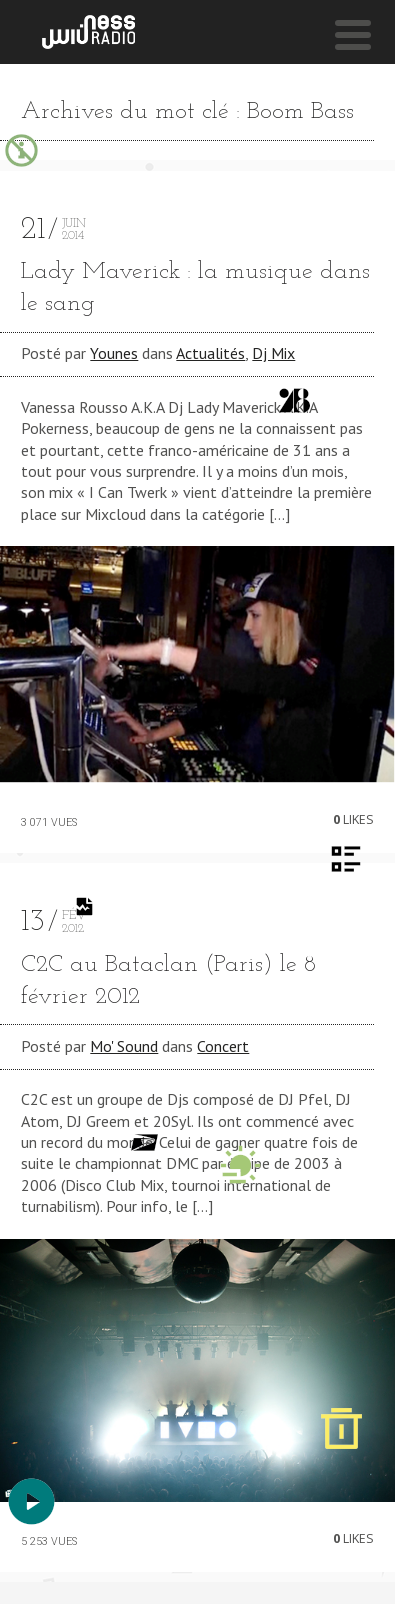  What do you see at coordinates (84, 906) in the screenshot?
I see `indicates a corrupted or damaged file` at bounding box center [84, 906].